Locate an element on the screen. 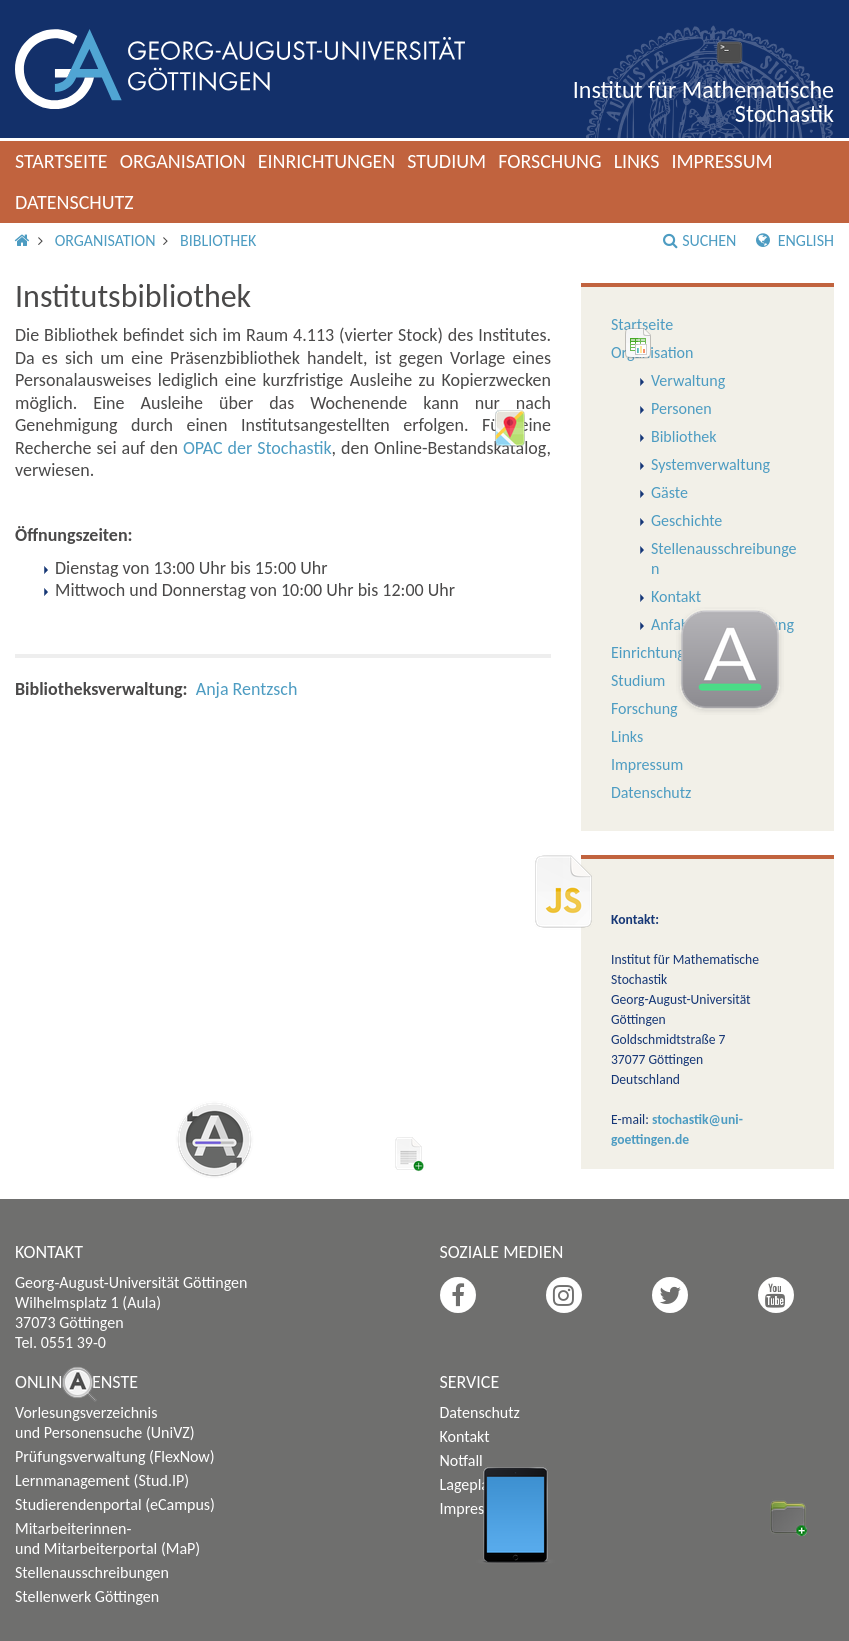 This screenshot has height=1641, width=849. check for available software updates is located at coordinates (214, 1139).